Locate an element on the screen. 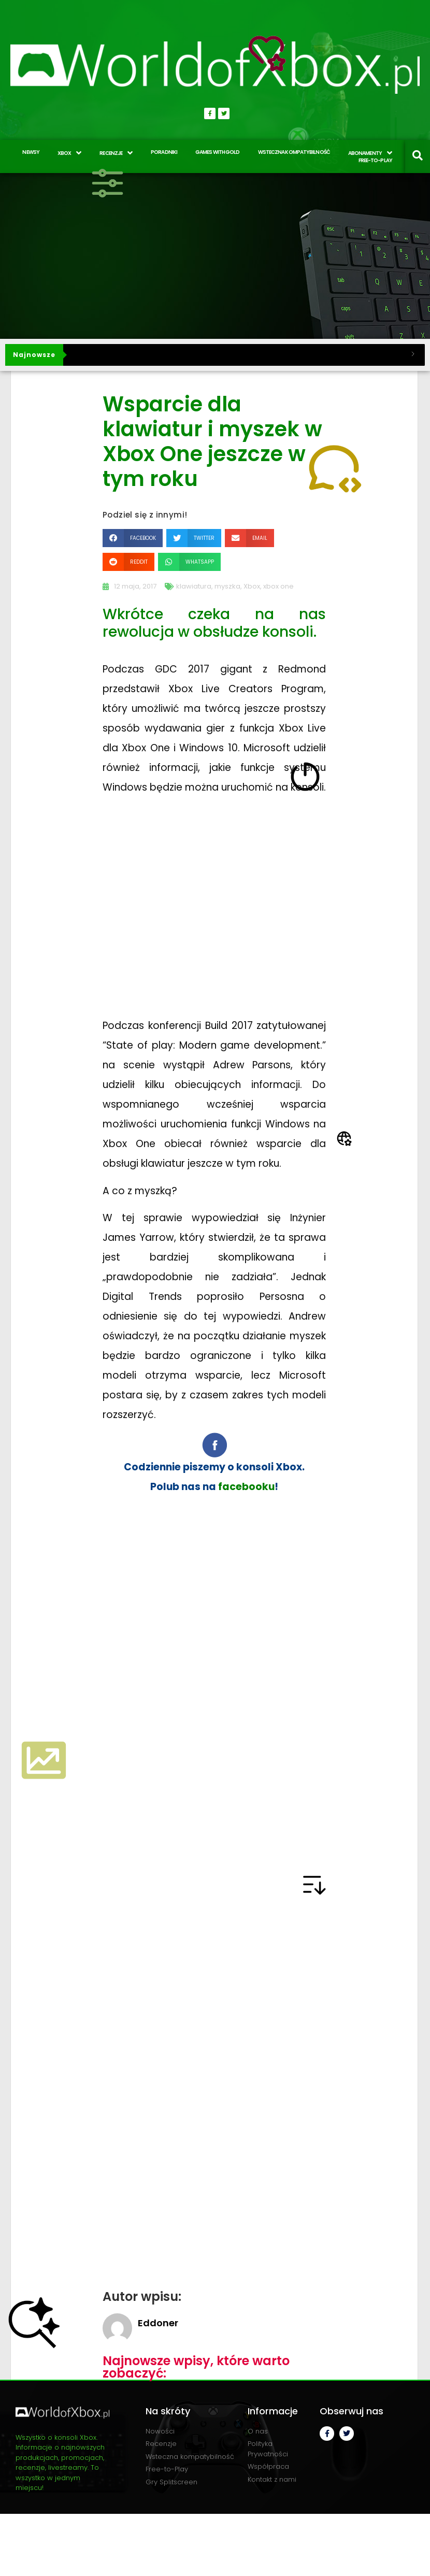 The image size is (430, 2576). view analytics or performance metrics is located at coordinates (44, 1760).